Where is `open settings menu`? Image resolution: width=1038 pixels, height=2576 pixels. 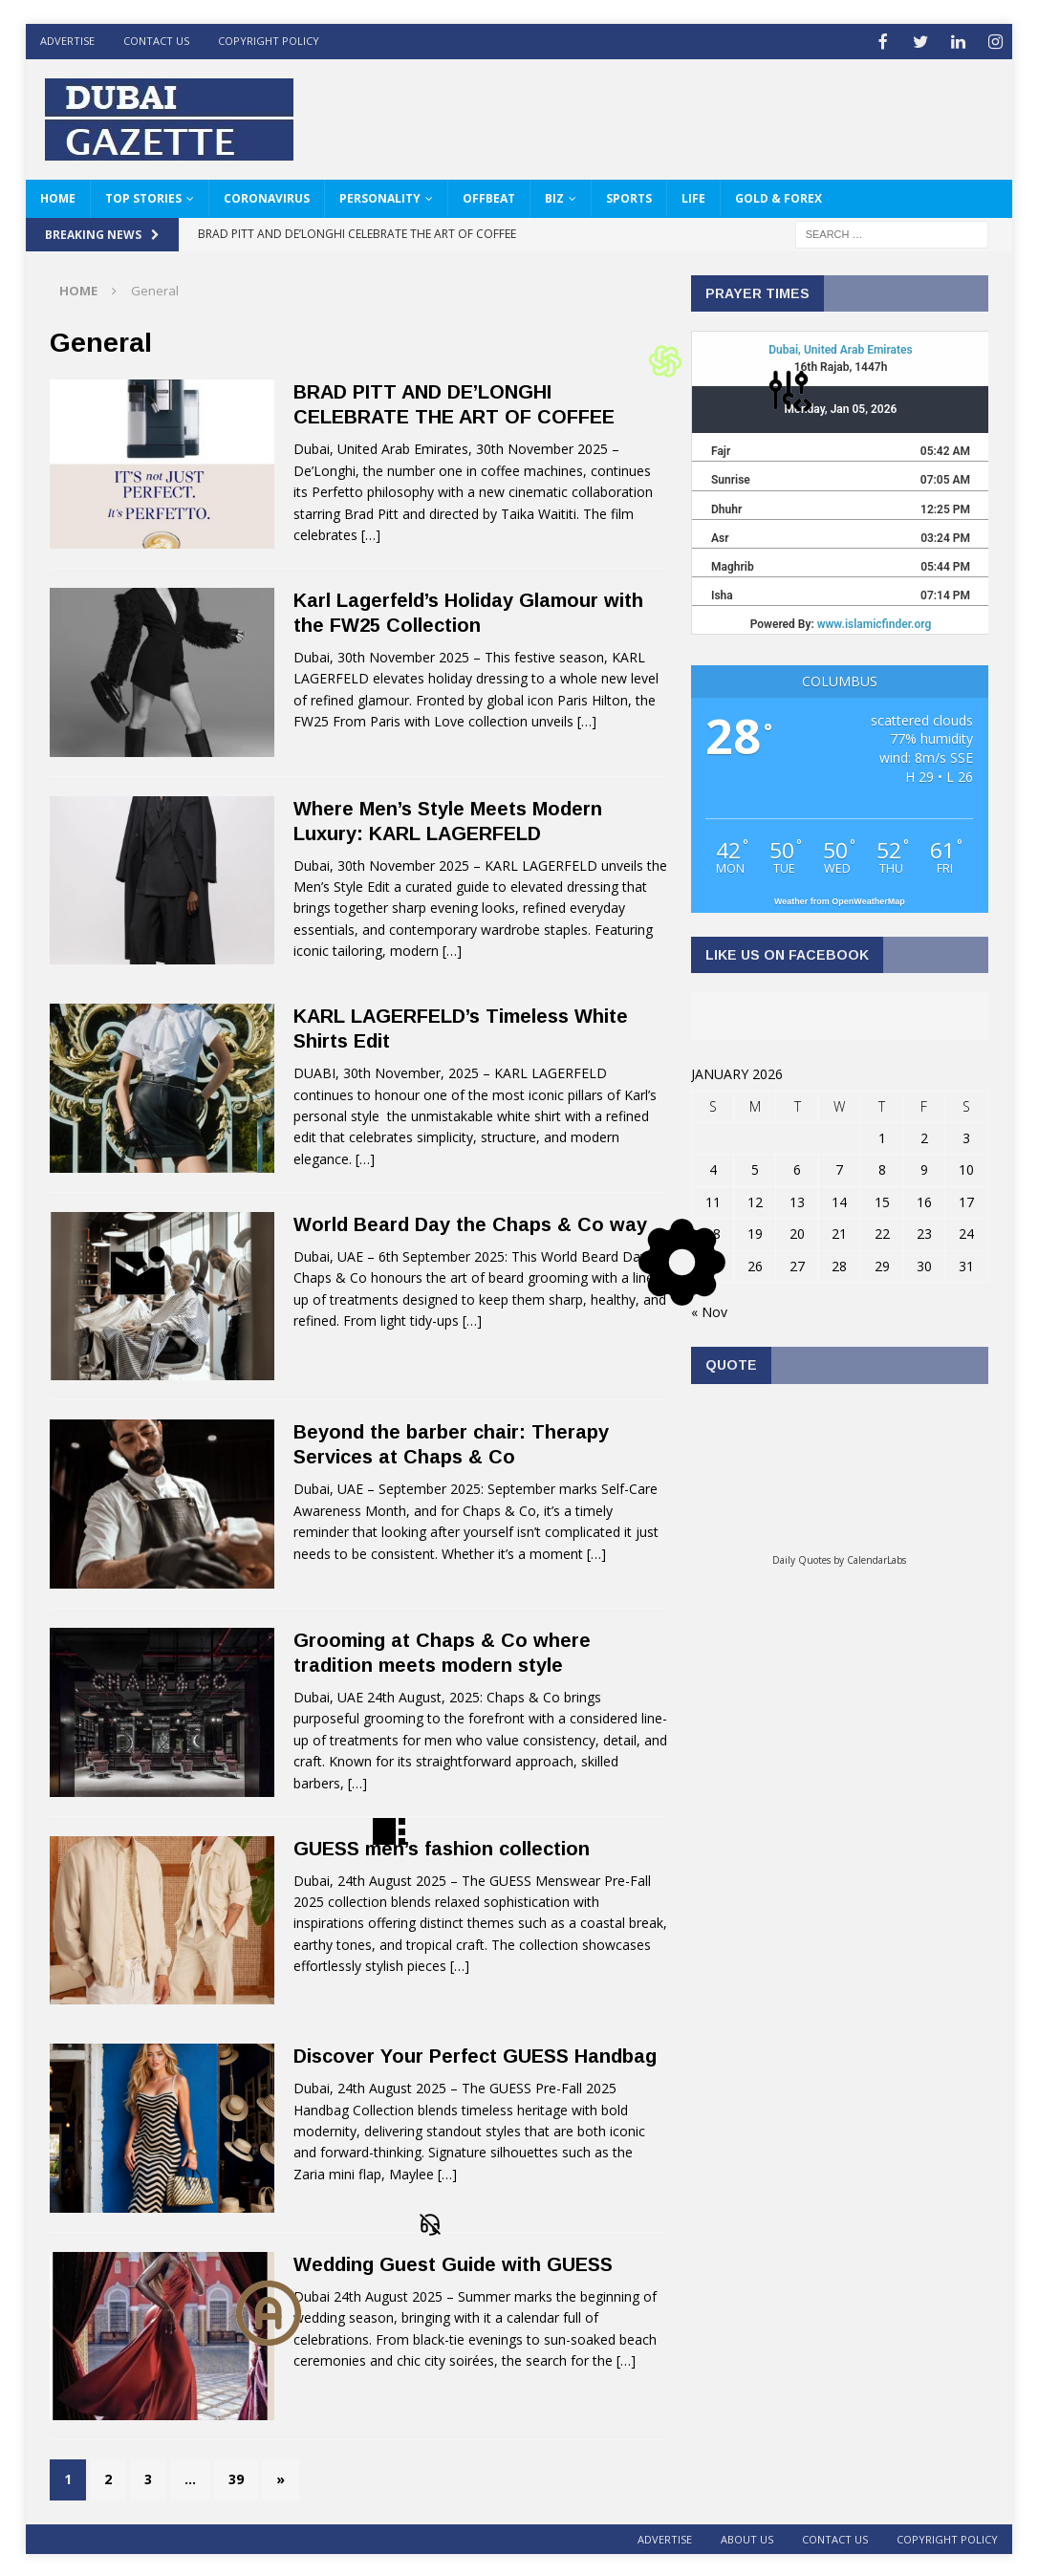 open settings menu is located at coordinates (681, 1262).